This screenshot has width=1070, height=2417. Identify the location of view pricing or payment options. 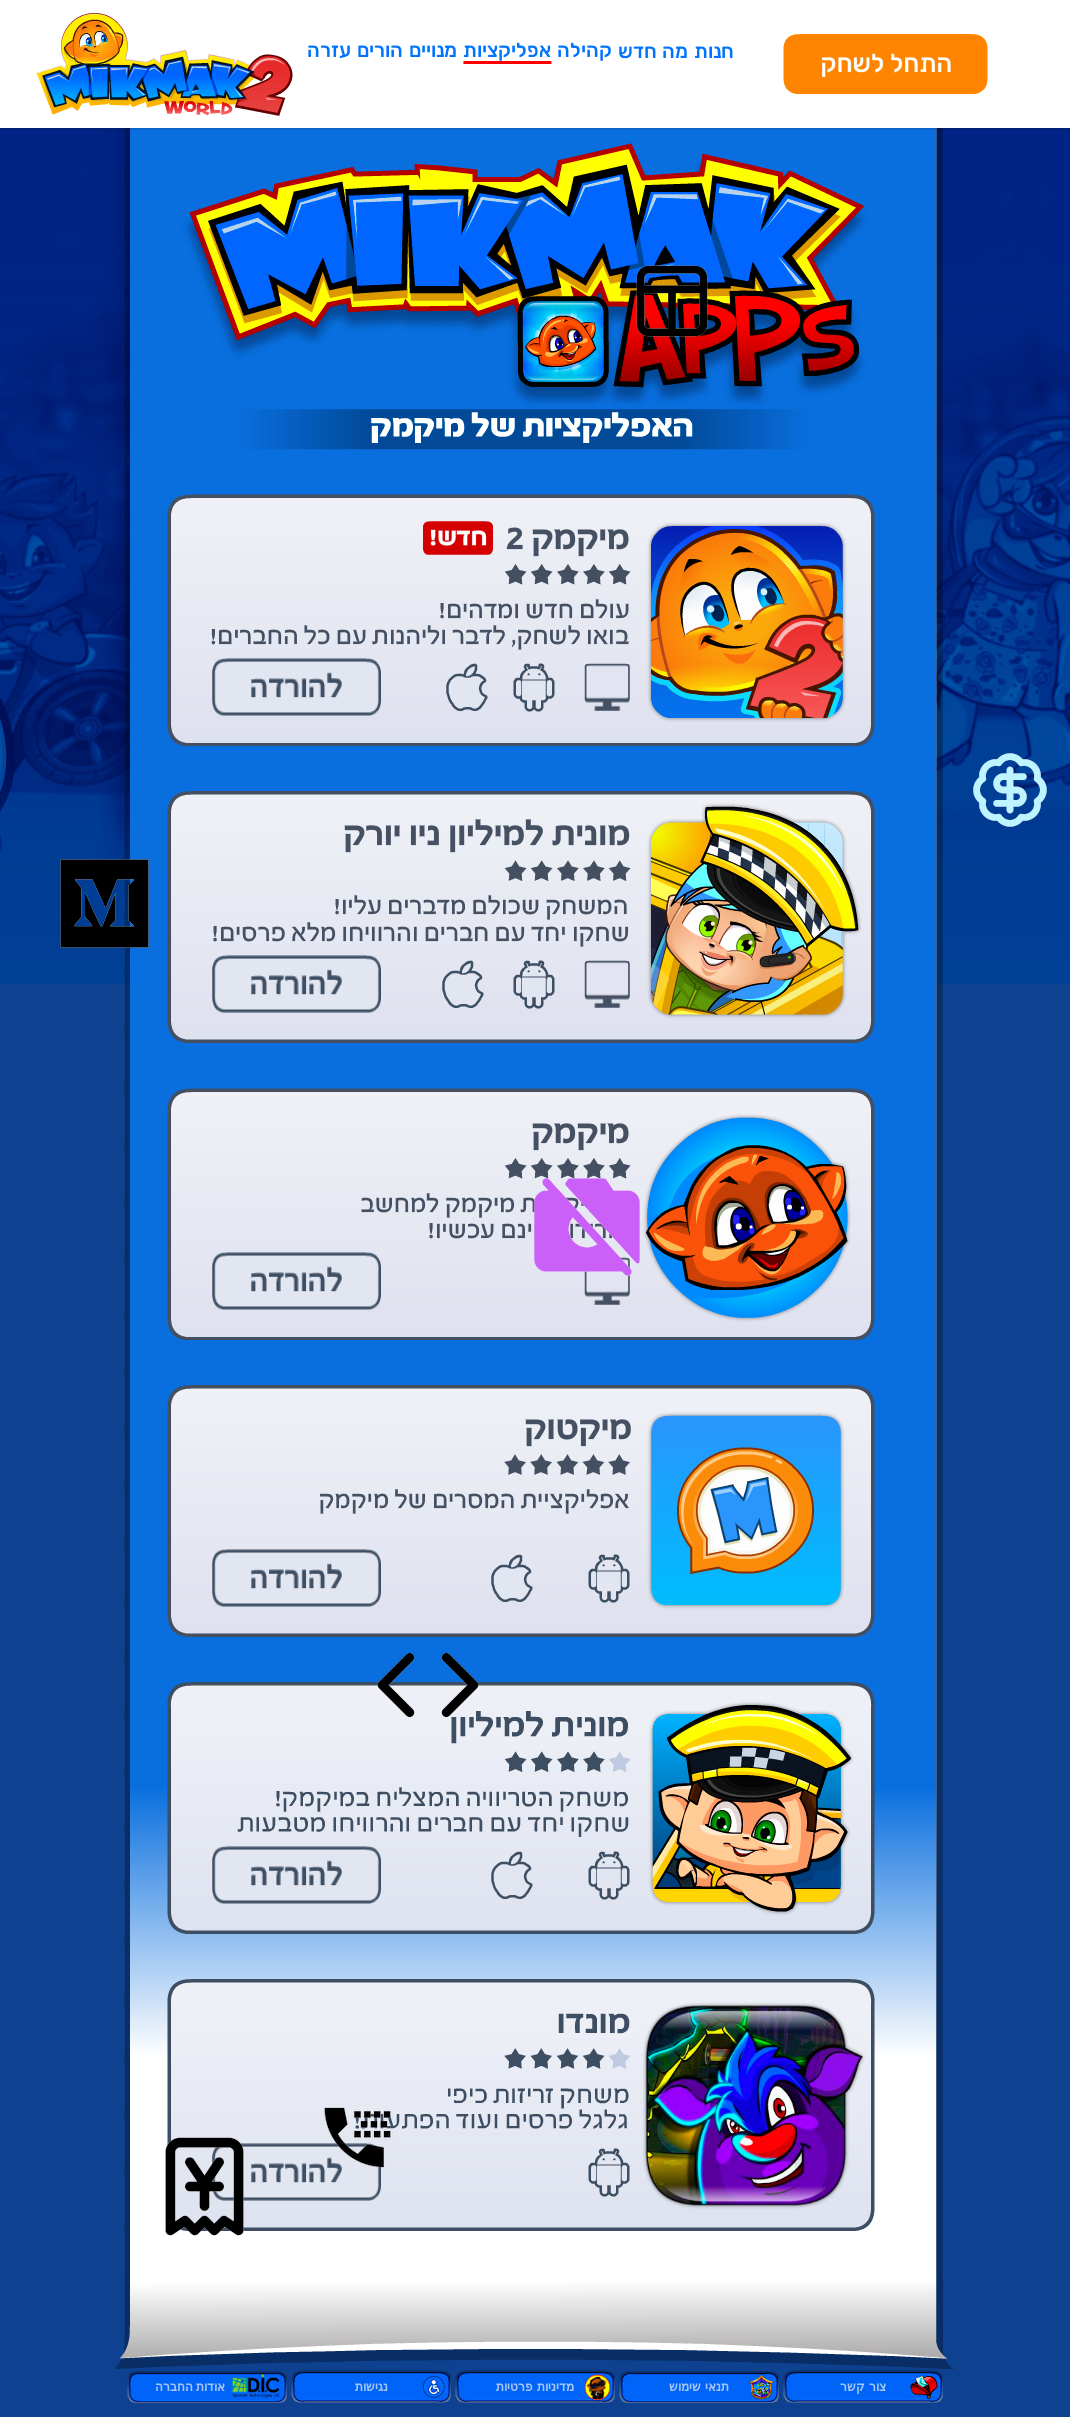
(1010, 790).